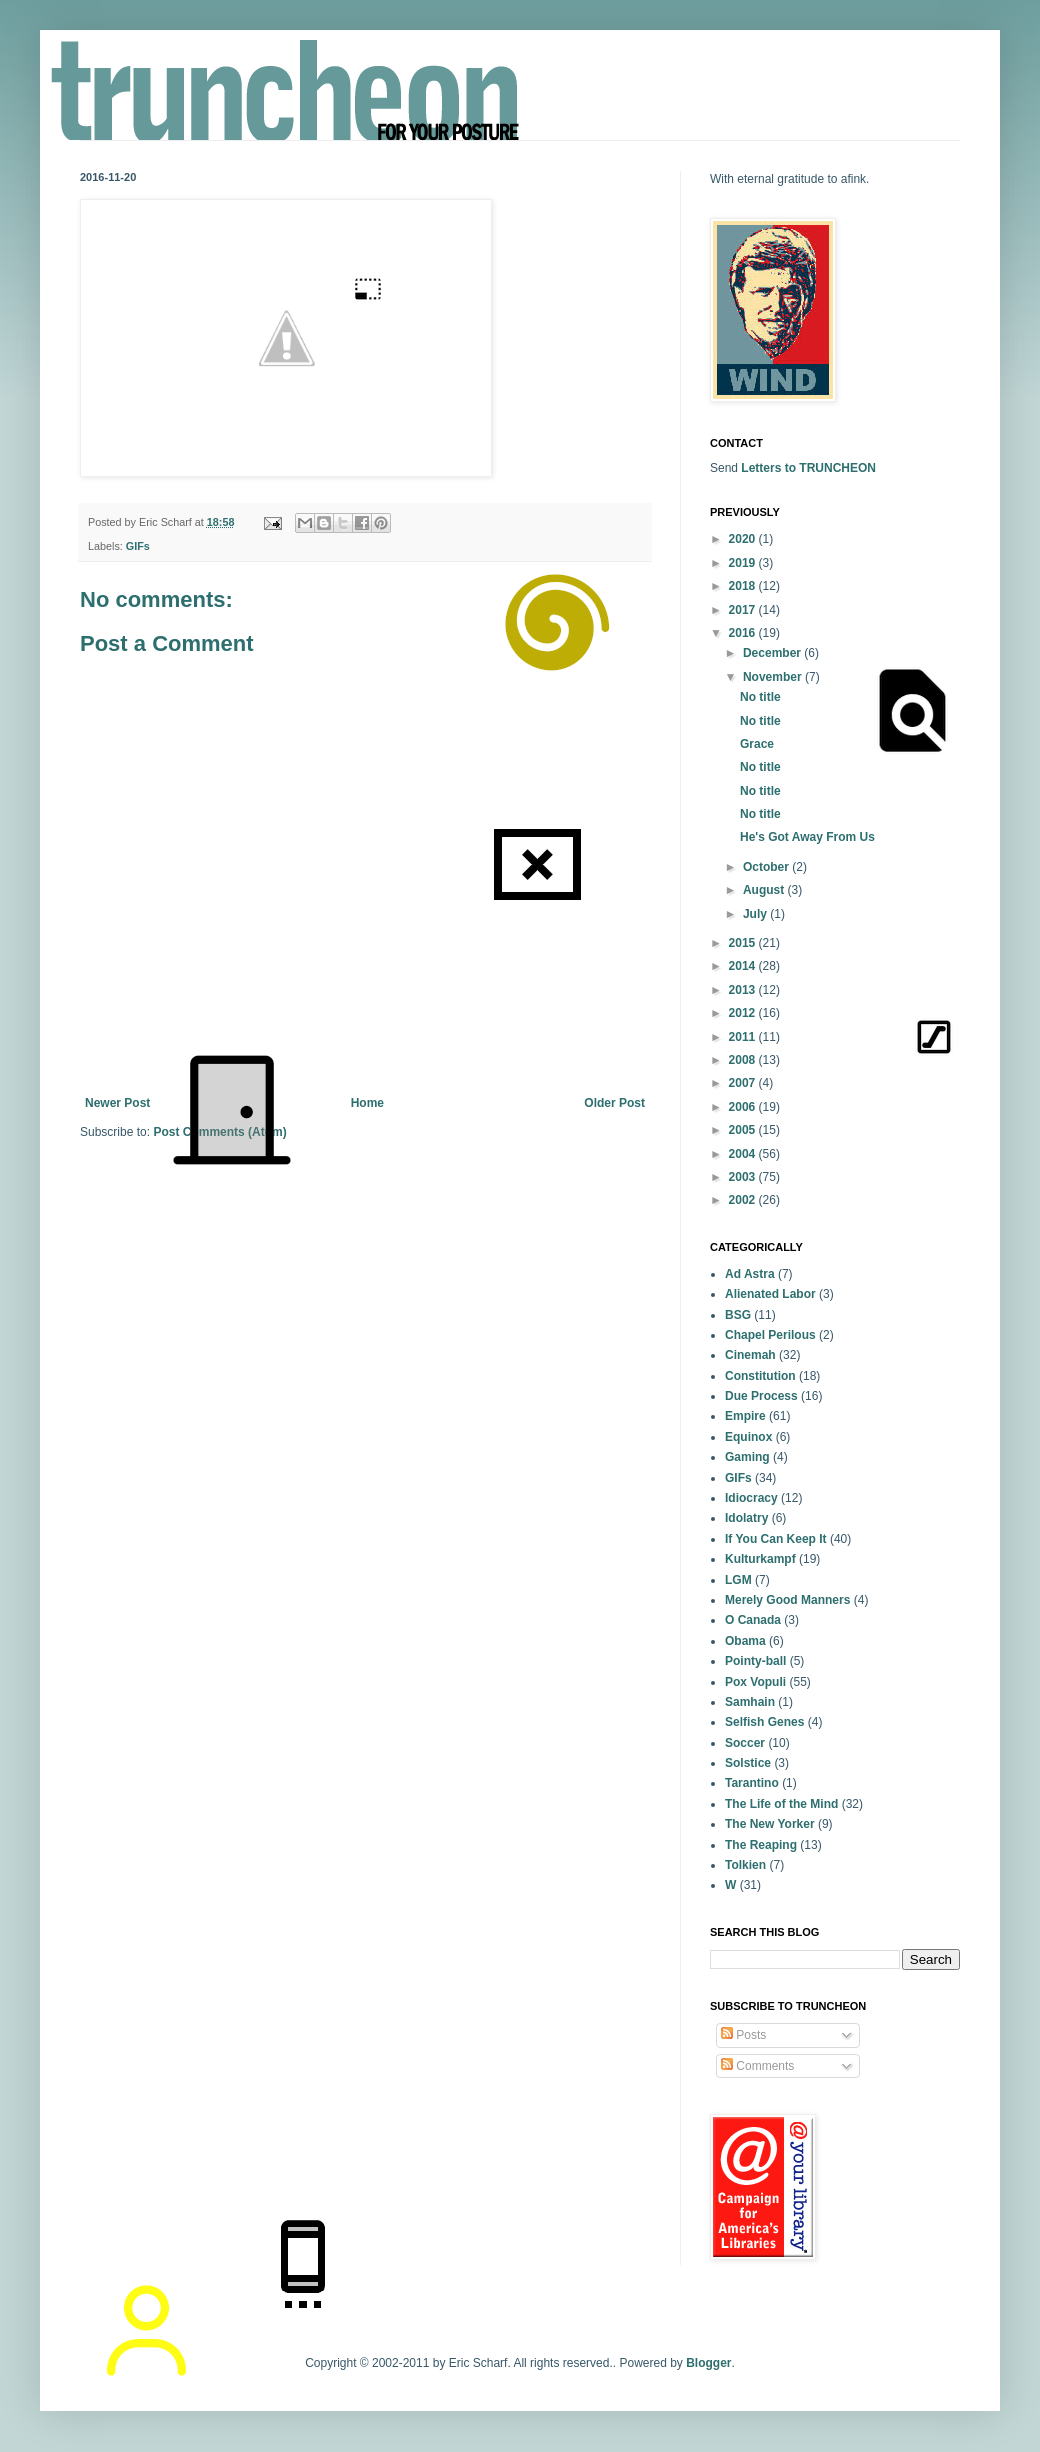 This screenshot has height=2452, width=1040. I want to click on resize image to smaller dimensions, so click(368, 289).